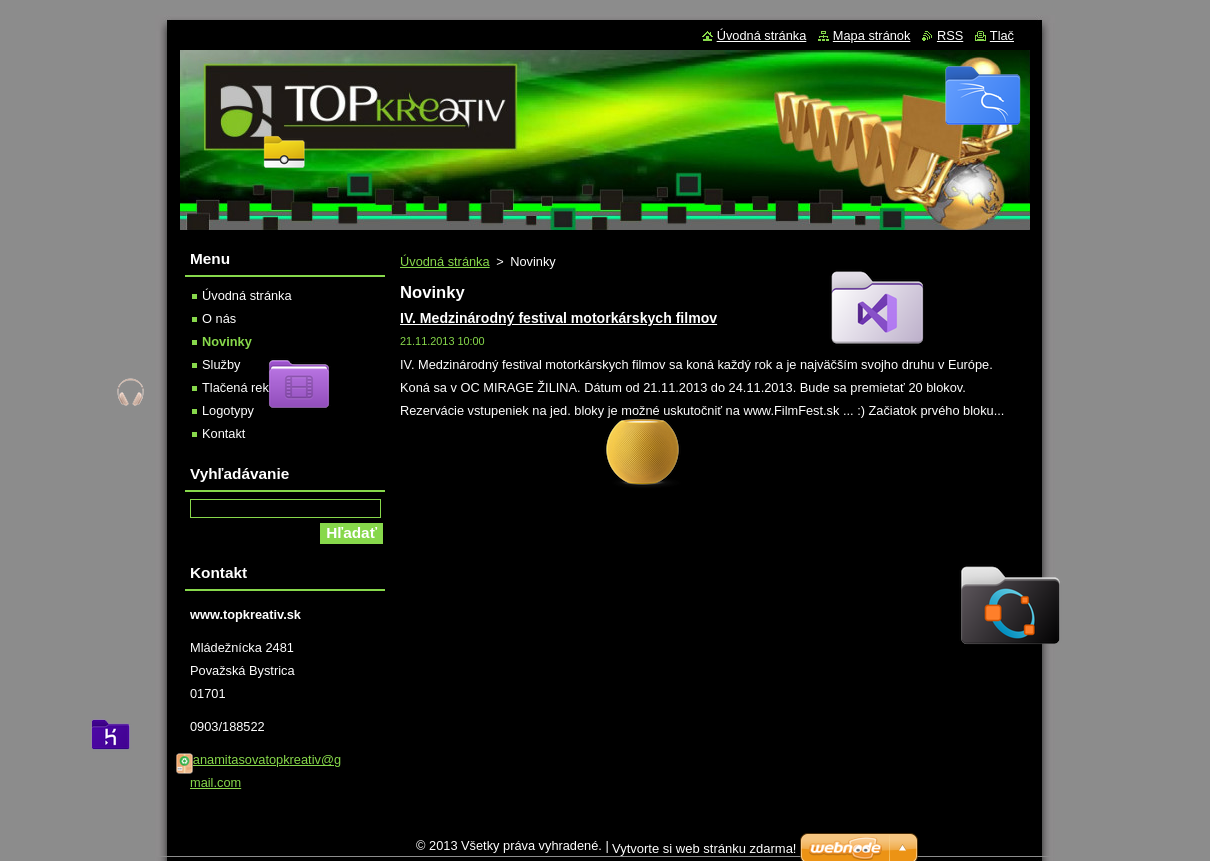 The width and height of the screenshot is (1210, 861). What do you see at coordinates (642, 458) in the screenshot?
I see `access HomePod mini settings` at bounding box center [642, 458].